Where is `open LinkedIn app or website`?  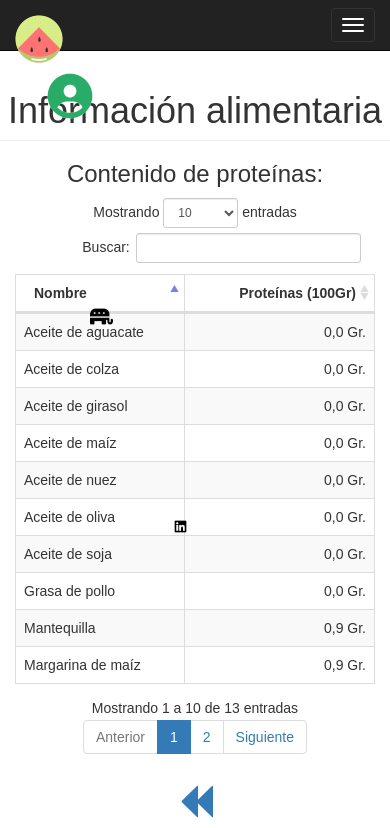
open LinkedIn app or website is located at coordinates (180, 526).